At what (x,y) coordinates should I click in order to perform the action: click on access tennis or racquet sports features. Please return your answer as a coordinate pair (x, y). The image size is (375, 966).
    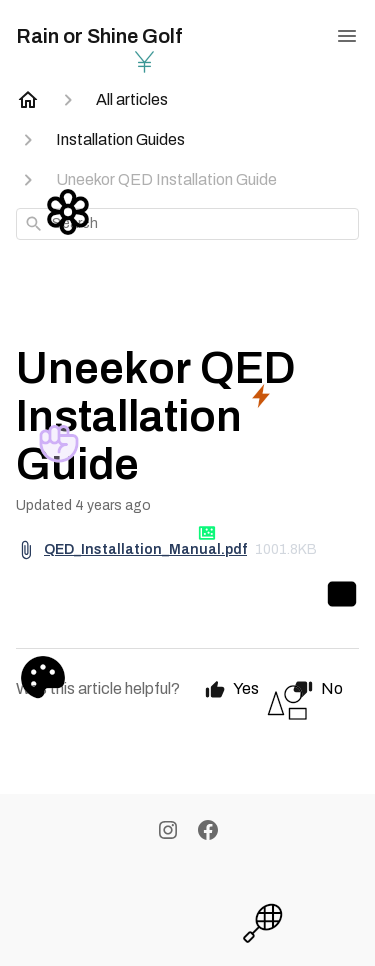
    Looking at the image, I should click on (262, 924).